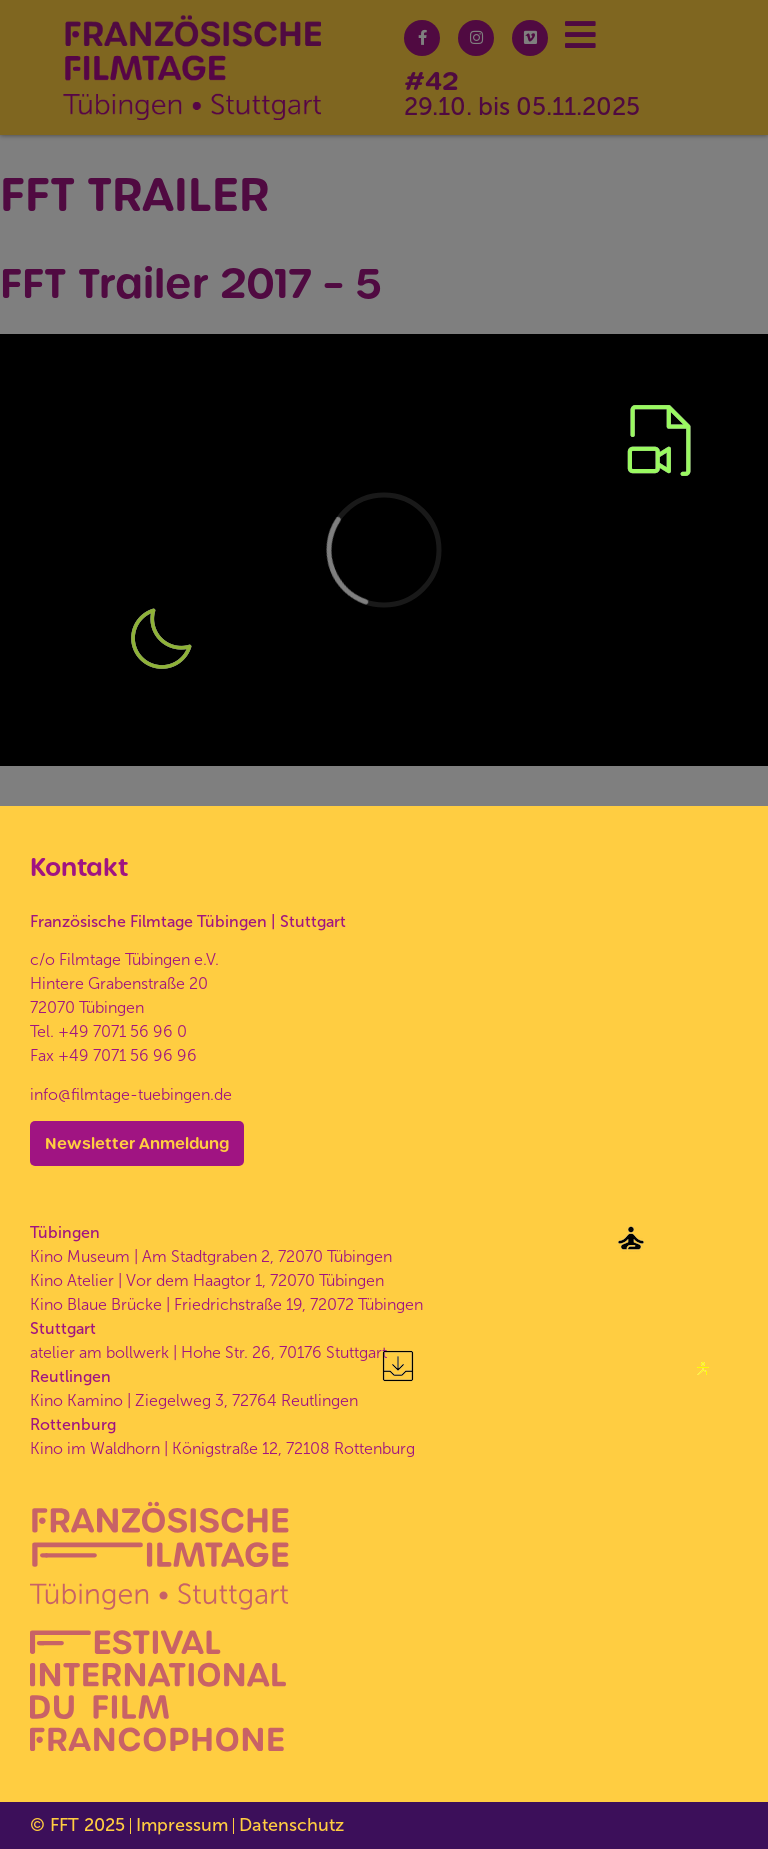 The height and width of the screenshot is (1849, 768). What do you see at coordinates (660, 440) in the screenshot?
I see `open a video file` at bounding box center [660, 440].